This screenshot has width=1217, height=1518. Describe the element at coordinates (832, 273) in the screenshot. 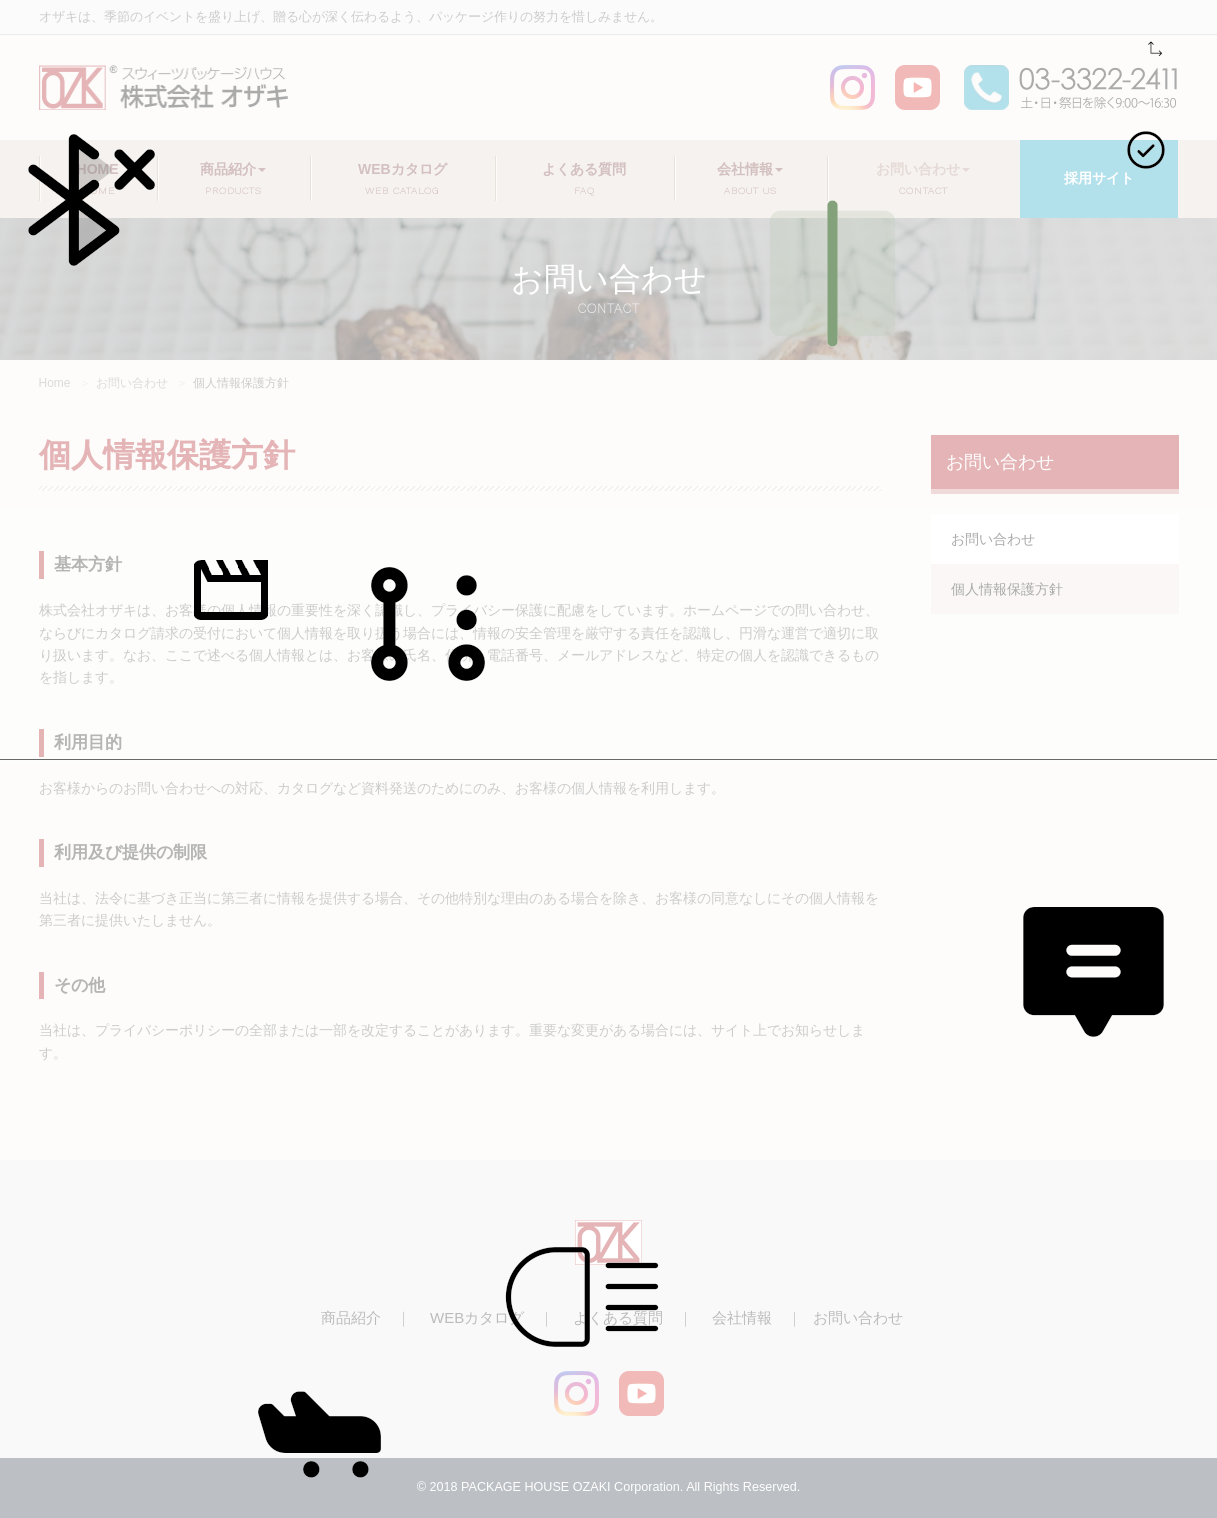

I see `visual separator between UI elements` at that location.